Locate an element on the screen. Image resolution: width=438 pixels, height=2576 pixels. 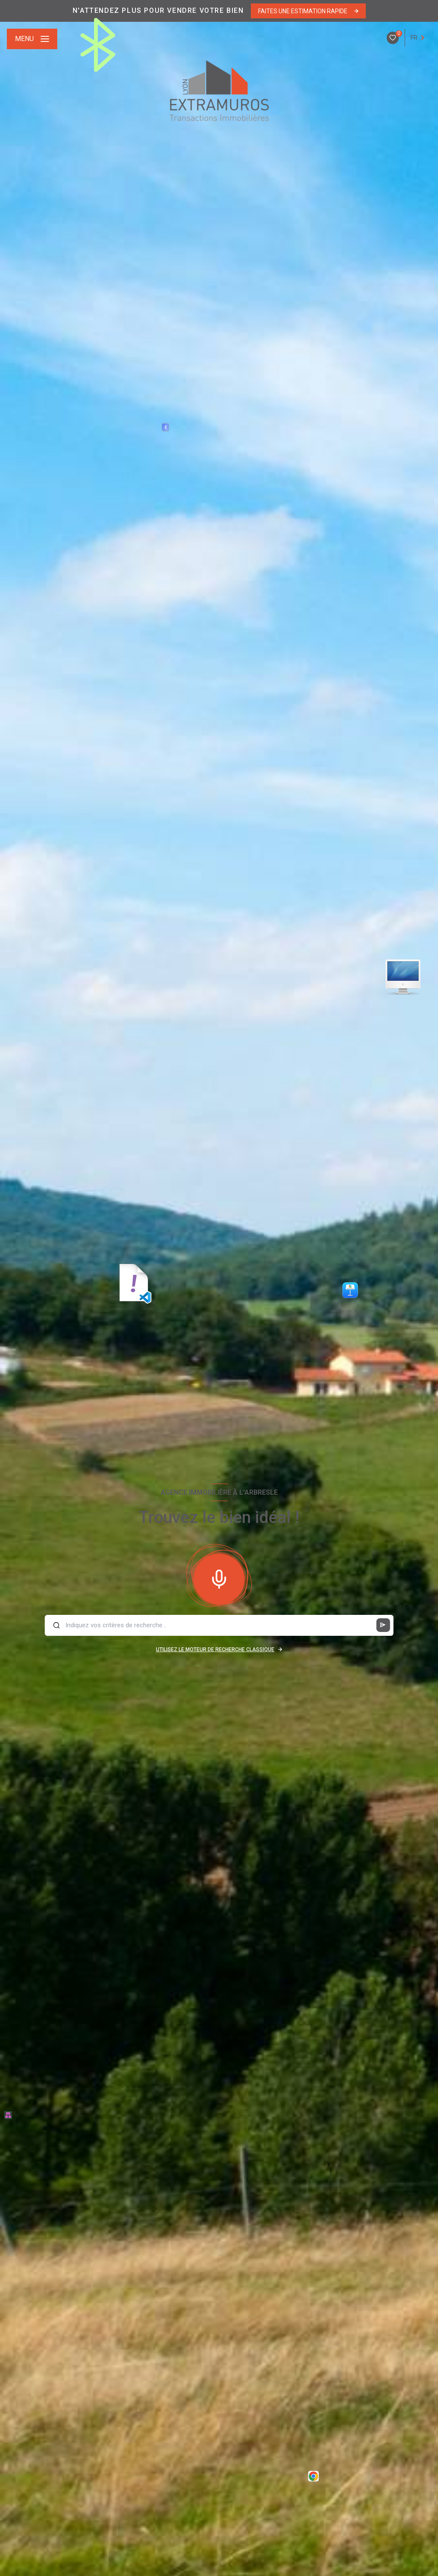
select all items in the current view is located at coordinates (8, 2115).